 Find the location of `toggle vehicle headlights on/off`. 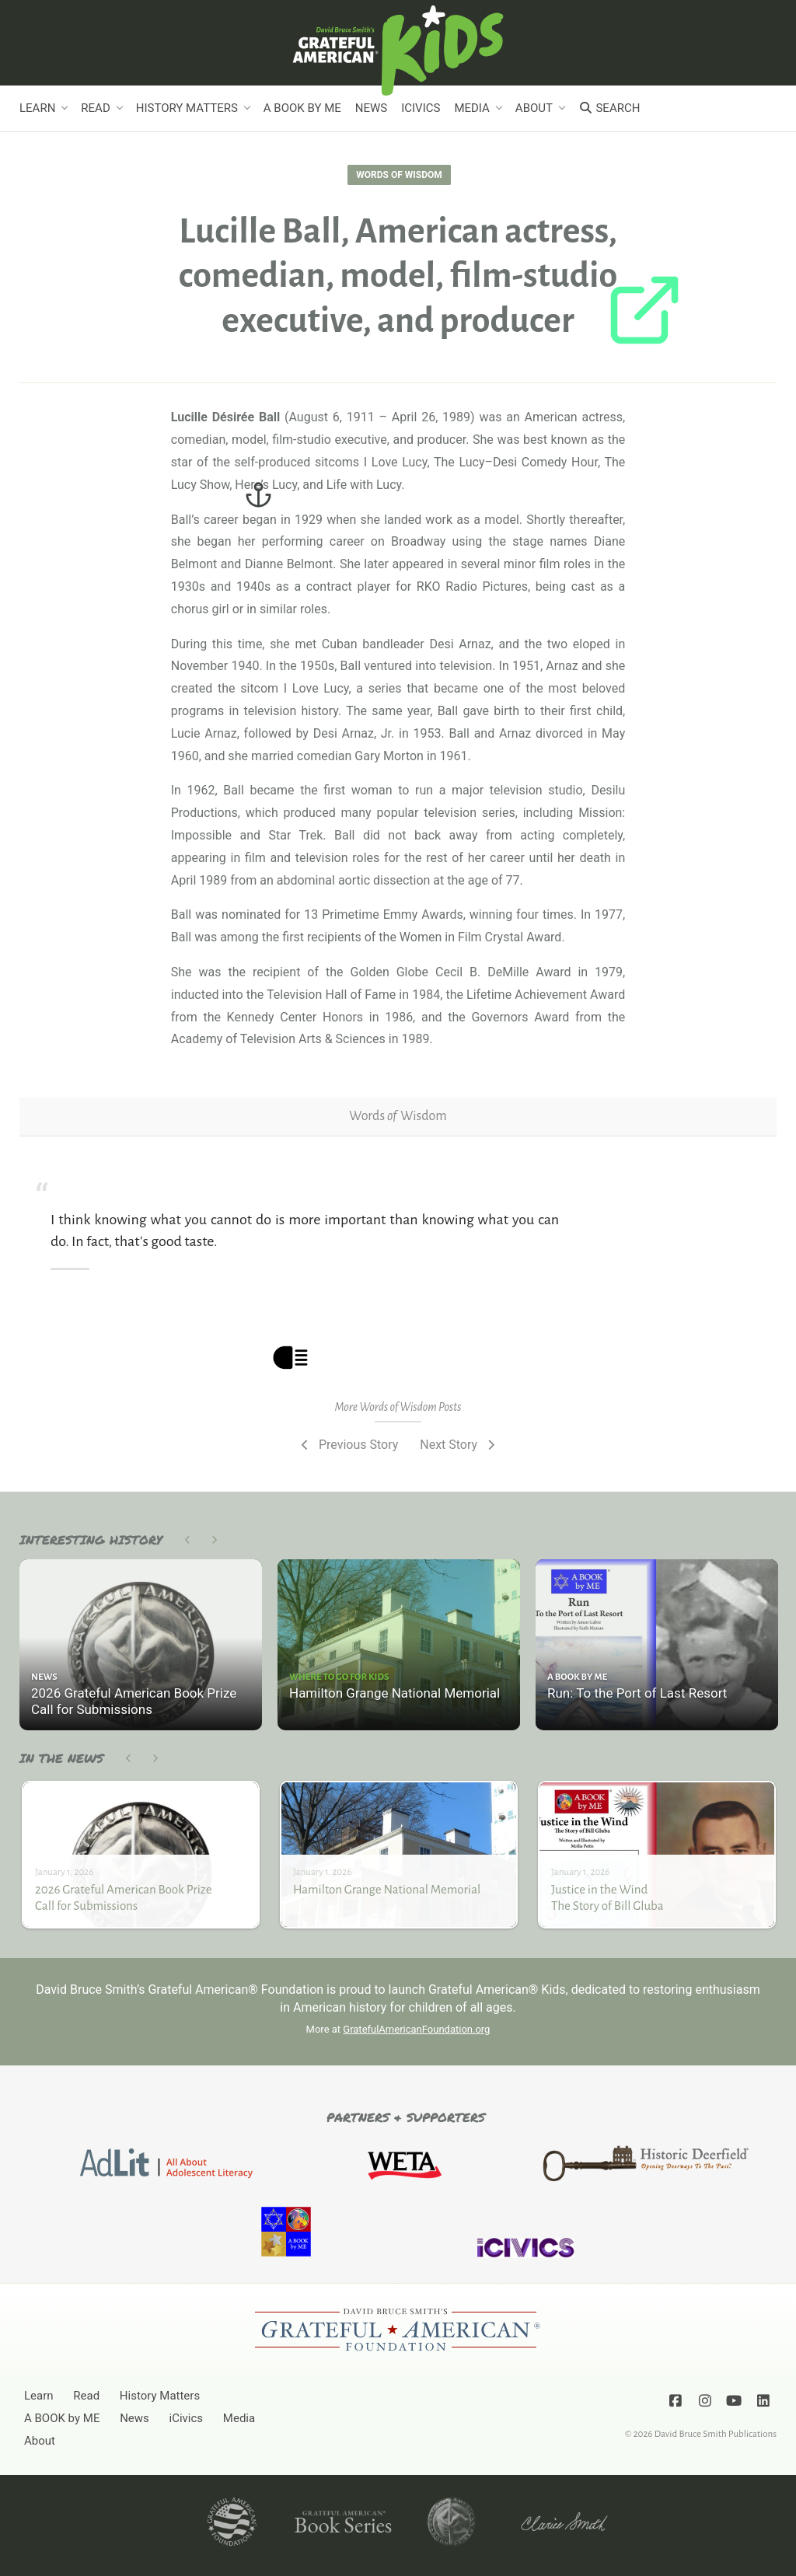

toggle vehicle headlights on/off is located at coordinates (290, 1357).